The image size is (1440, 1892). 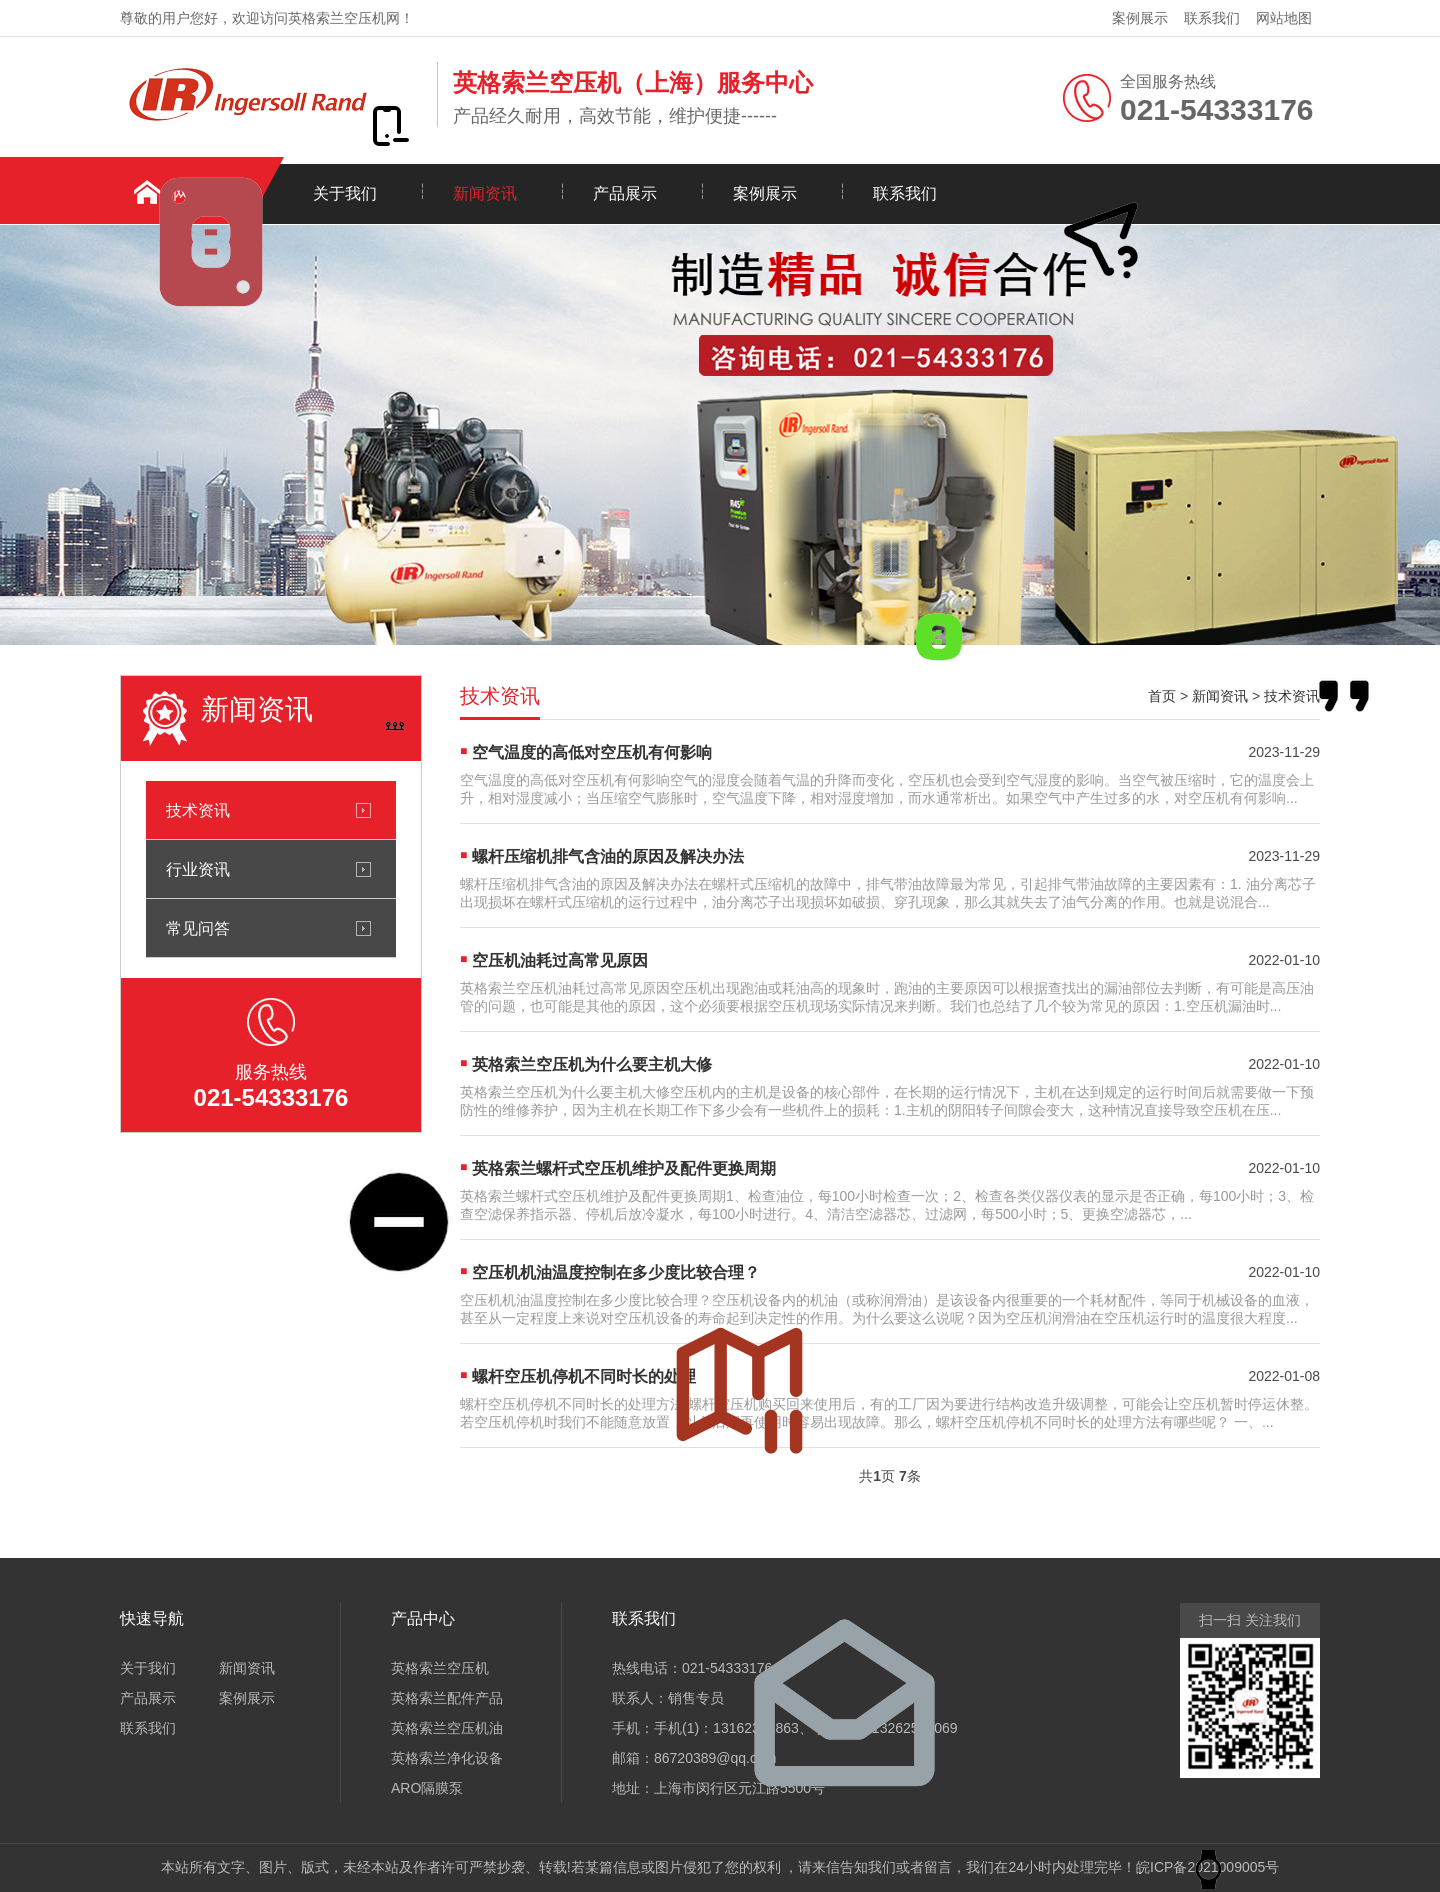 What do you see at coordinates (1344, 696) in the screenshot?
I see `insert a block quote` at bounding box center [1344, 696].